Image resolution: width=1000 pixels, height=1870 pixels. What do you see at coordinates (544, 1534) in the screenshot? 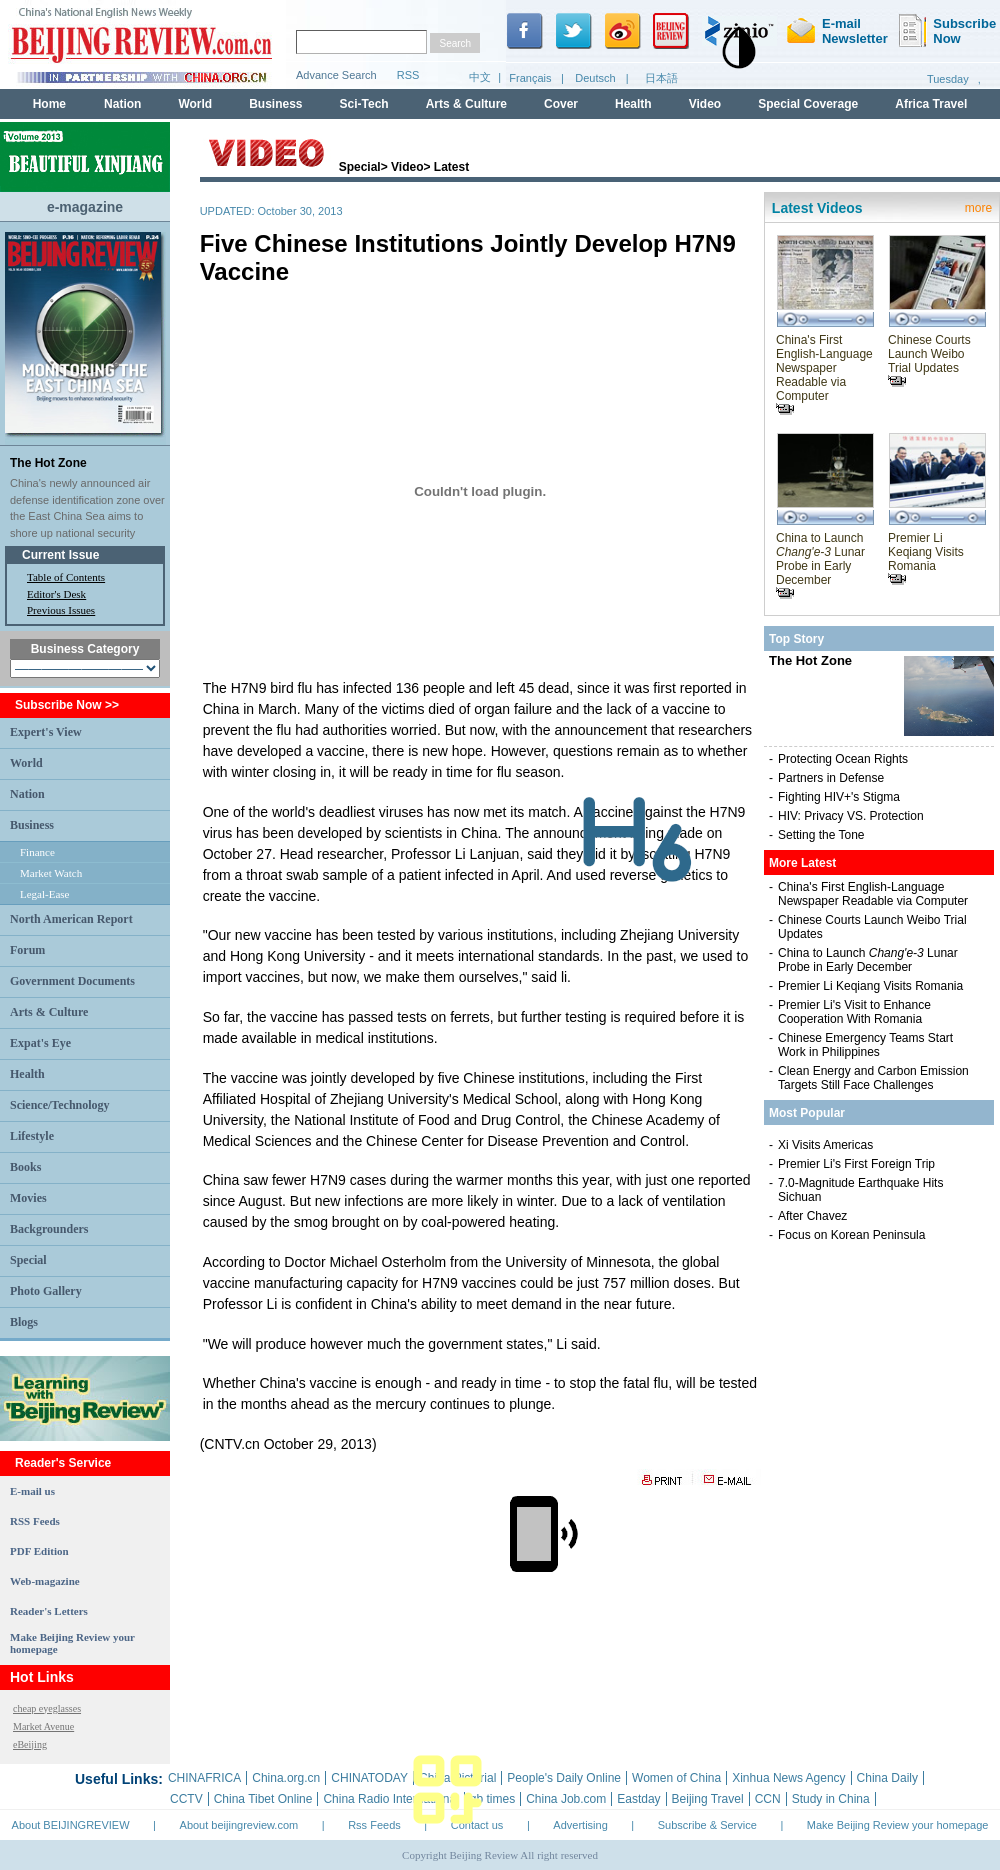
I see `indicates an incoming call or notification on a linked device` at bounding box center [544, 1534].